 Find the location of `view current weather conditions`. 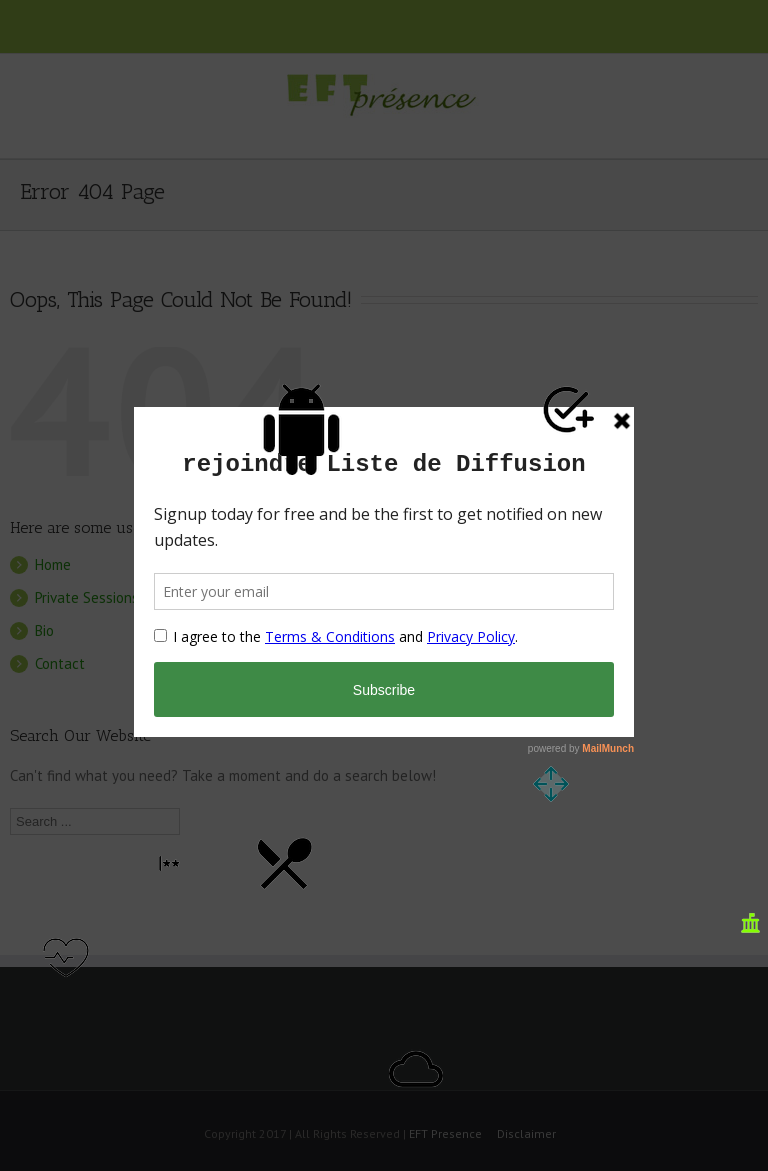

view current weather conditions is located at coordinates (416, 1069).